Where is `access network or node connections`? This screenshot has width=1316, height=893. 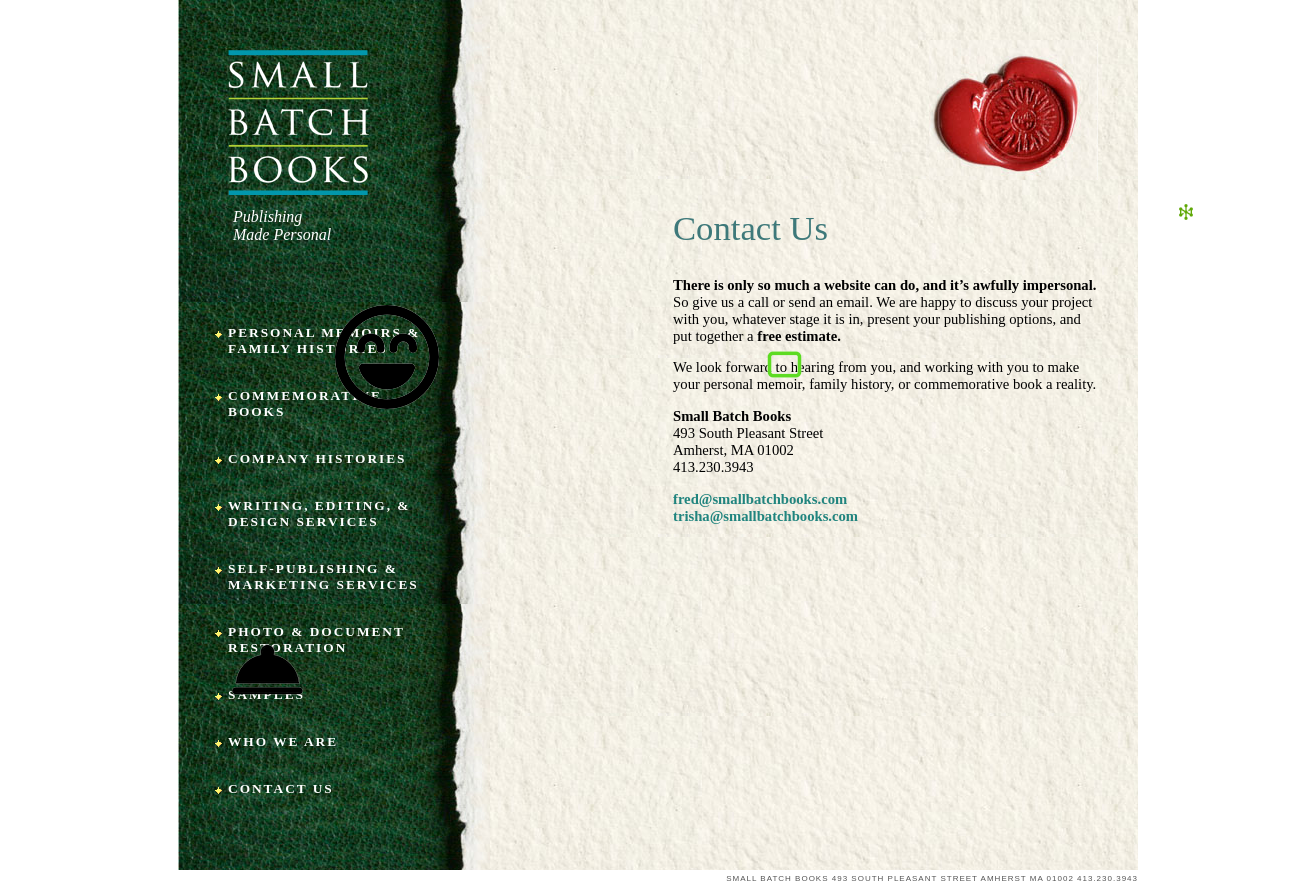
access network or node connections is located at coordinates (1186, 212).